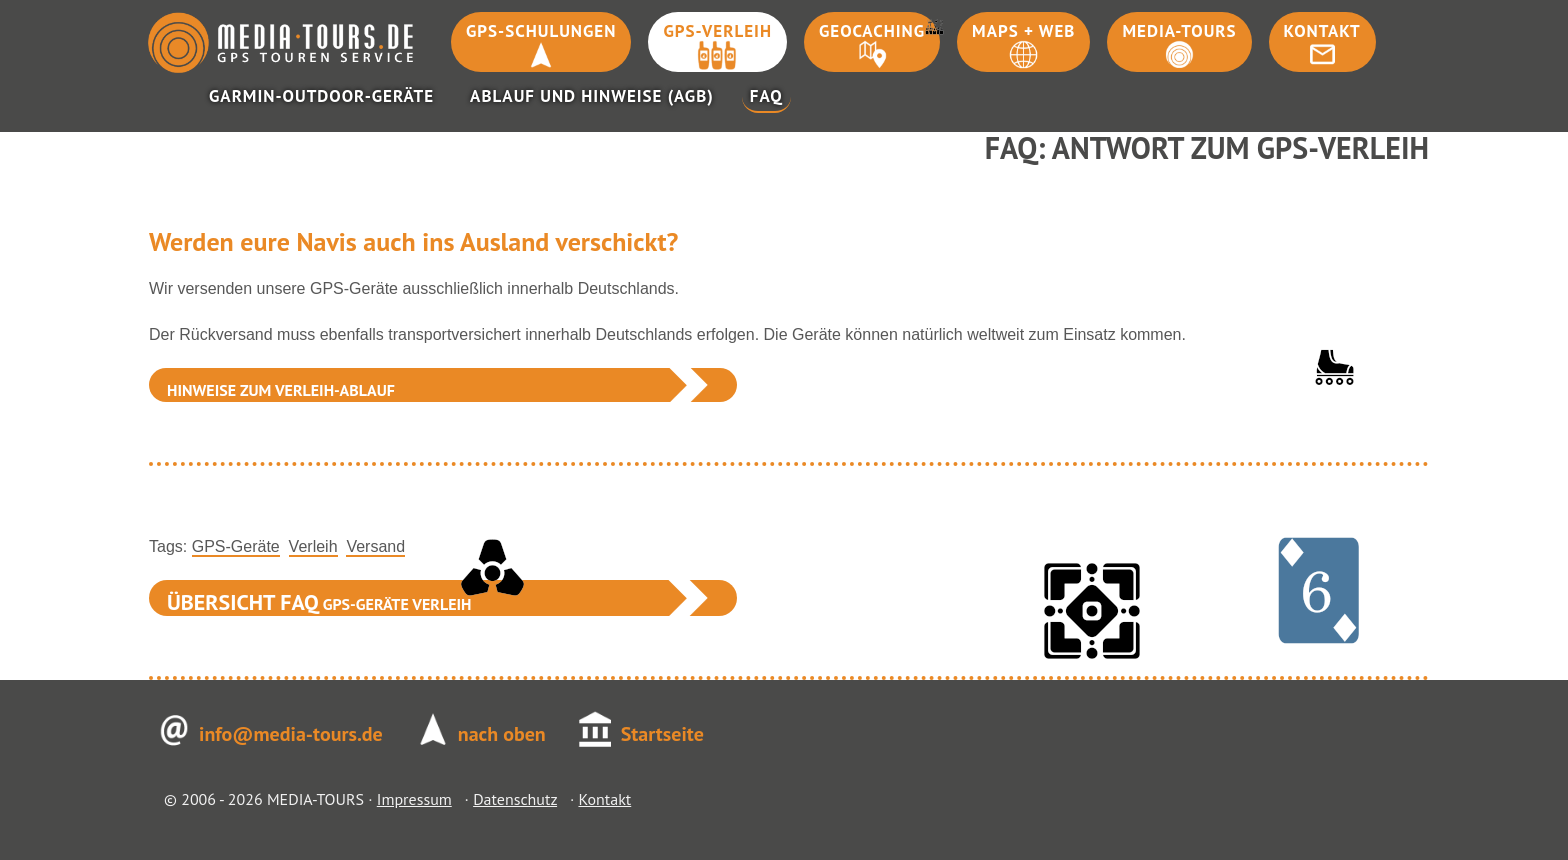  Describe the element at coordinates (1318, 590) in the screenshot. I see `six of diamonds playing card` at that location.